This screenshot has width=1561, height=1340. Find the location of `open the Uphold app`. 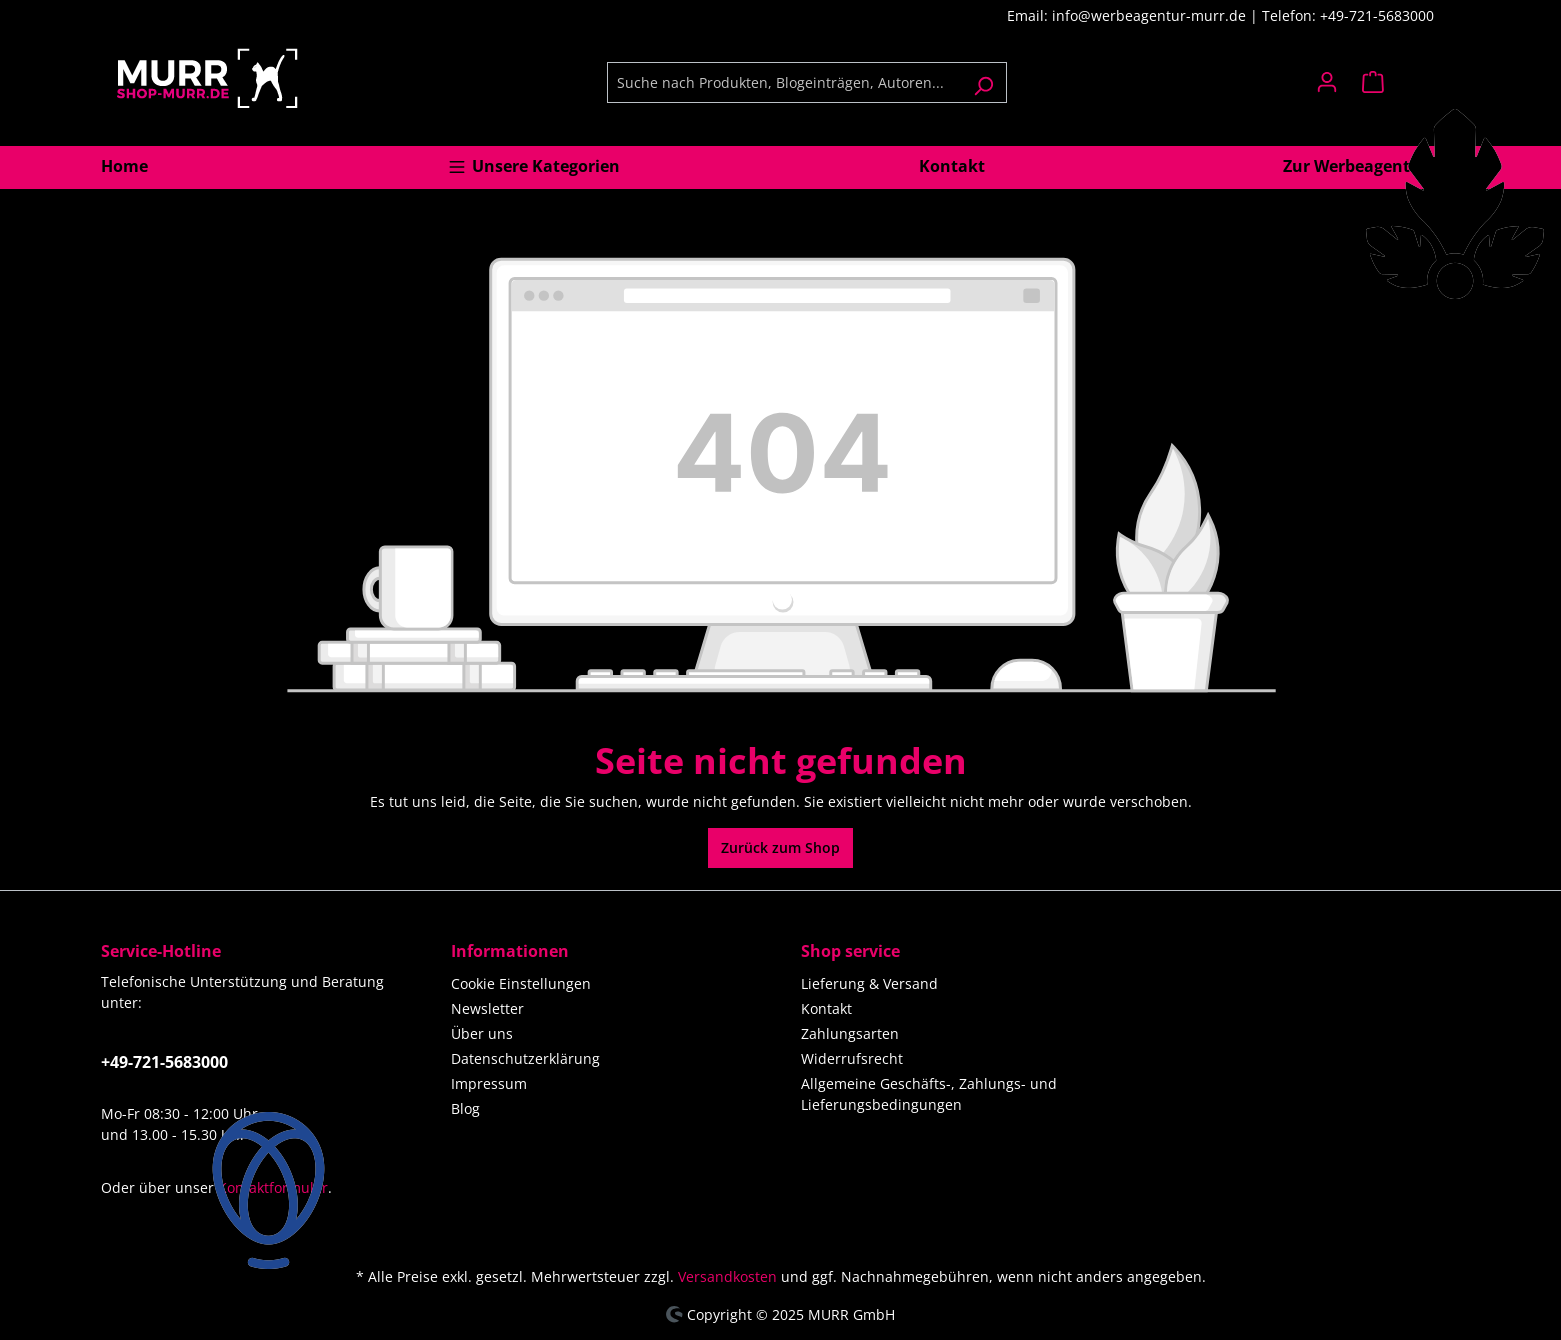

open the Uphold app is located at coordinates (268, 1190).